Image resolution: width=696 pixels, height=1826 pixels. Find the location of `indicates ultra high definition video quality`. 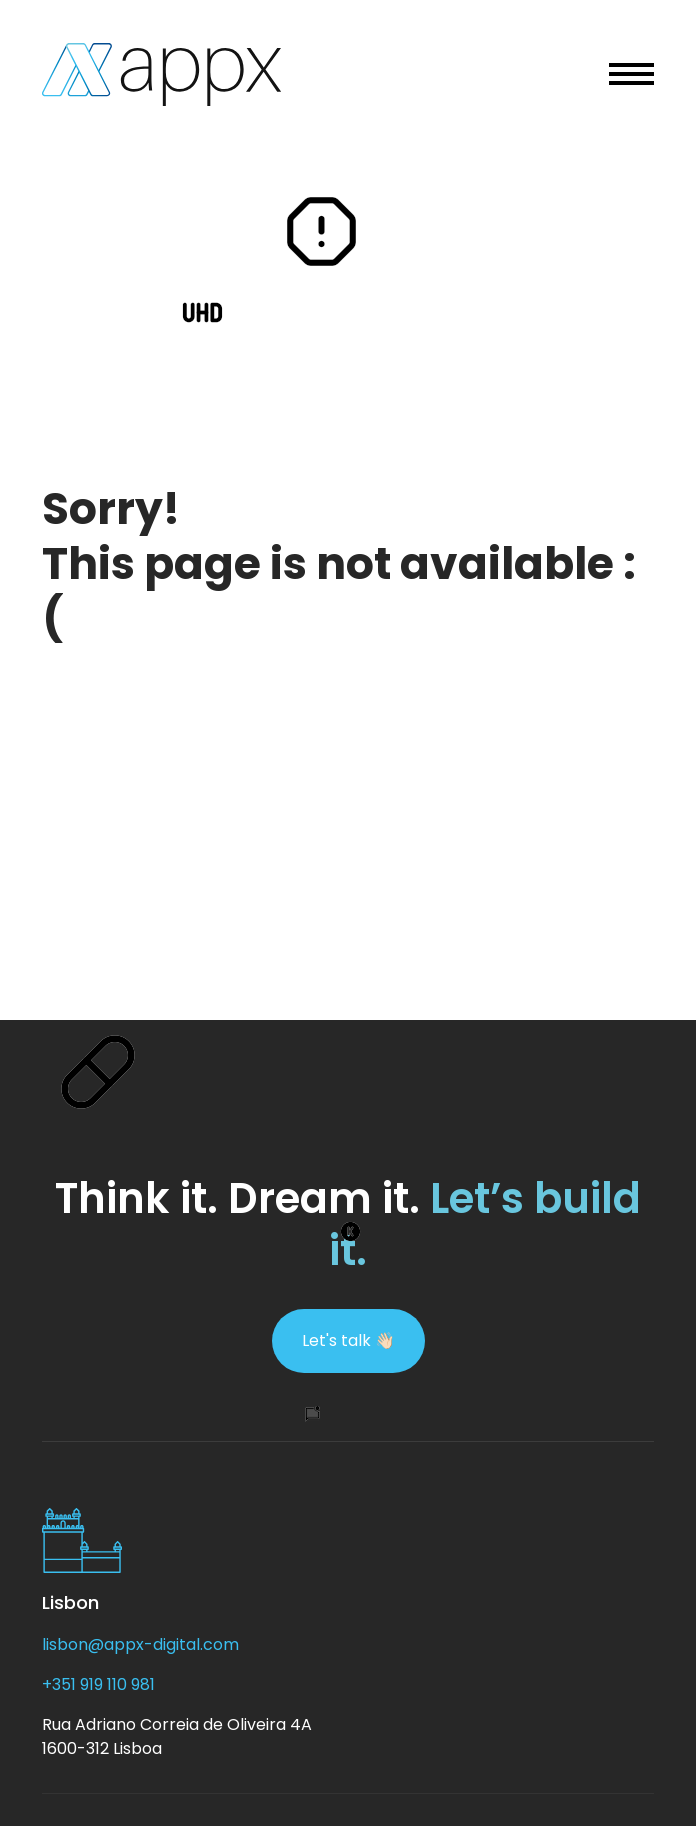

indicates ultra high definition video quality is located at coordinates (202, 312).